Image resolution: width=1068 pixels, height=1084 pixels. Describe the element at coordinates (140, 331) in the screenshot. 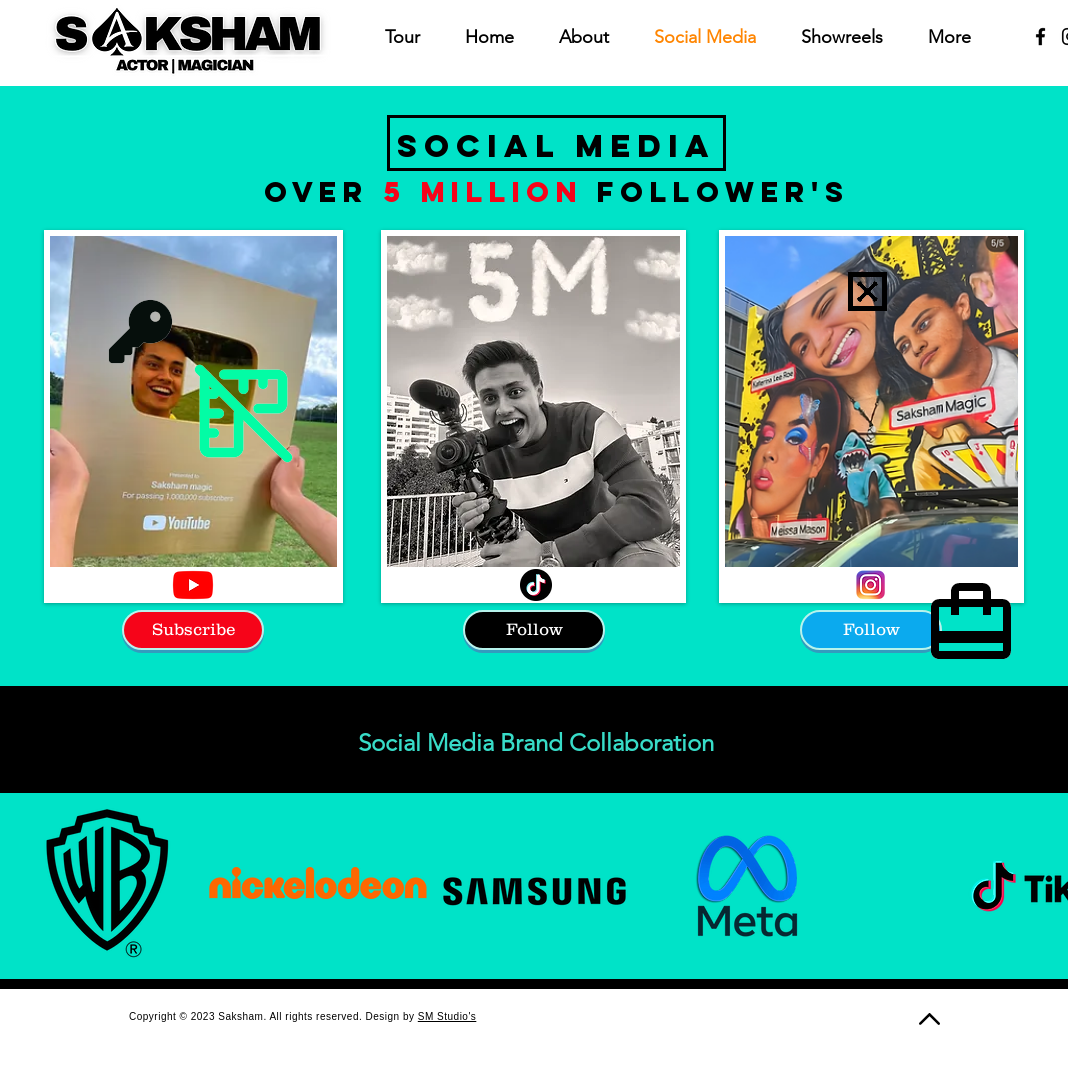

I see `access security or password settings` at that location.